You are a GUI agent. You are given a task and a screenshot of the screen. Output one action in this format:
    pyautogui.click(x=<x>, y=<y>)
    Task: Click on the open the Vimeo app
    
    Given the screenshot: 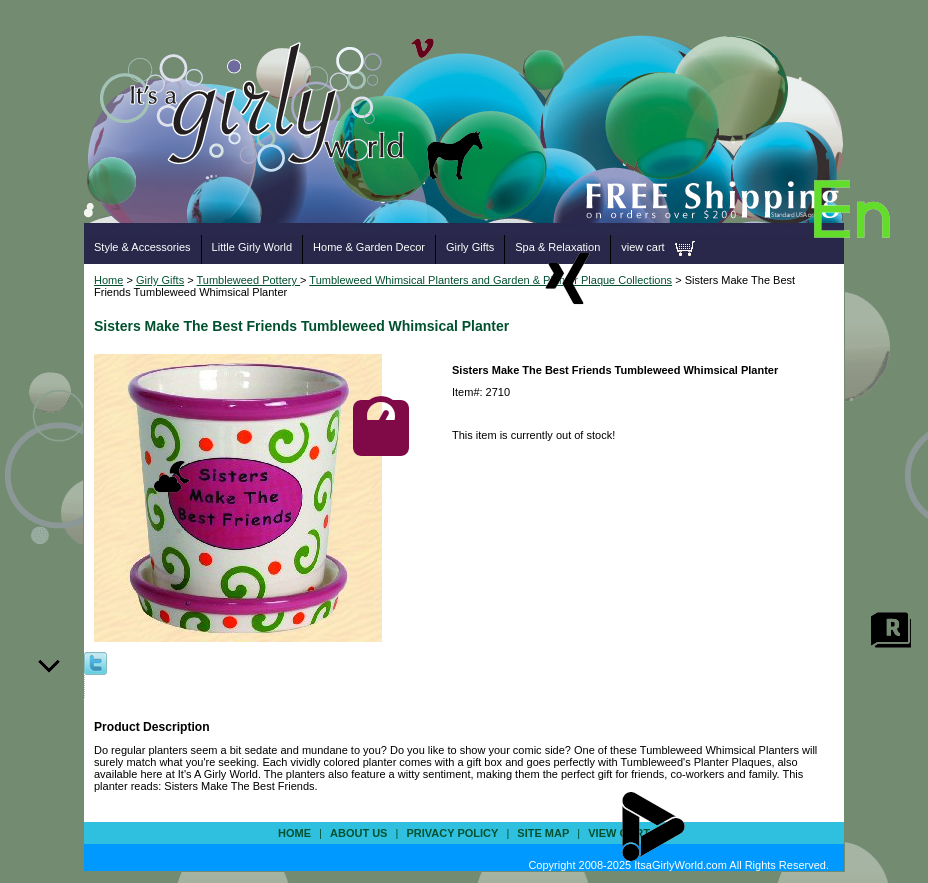 What is the action you would take?
    pyautogui.click(x=423, y=48)
    